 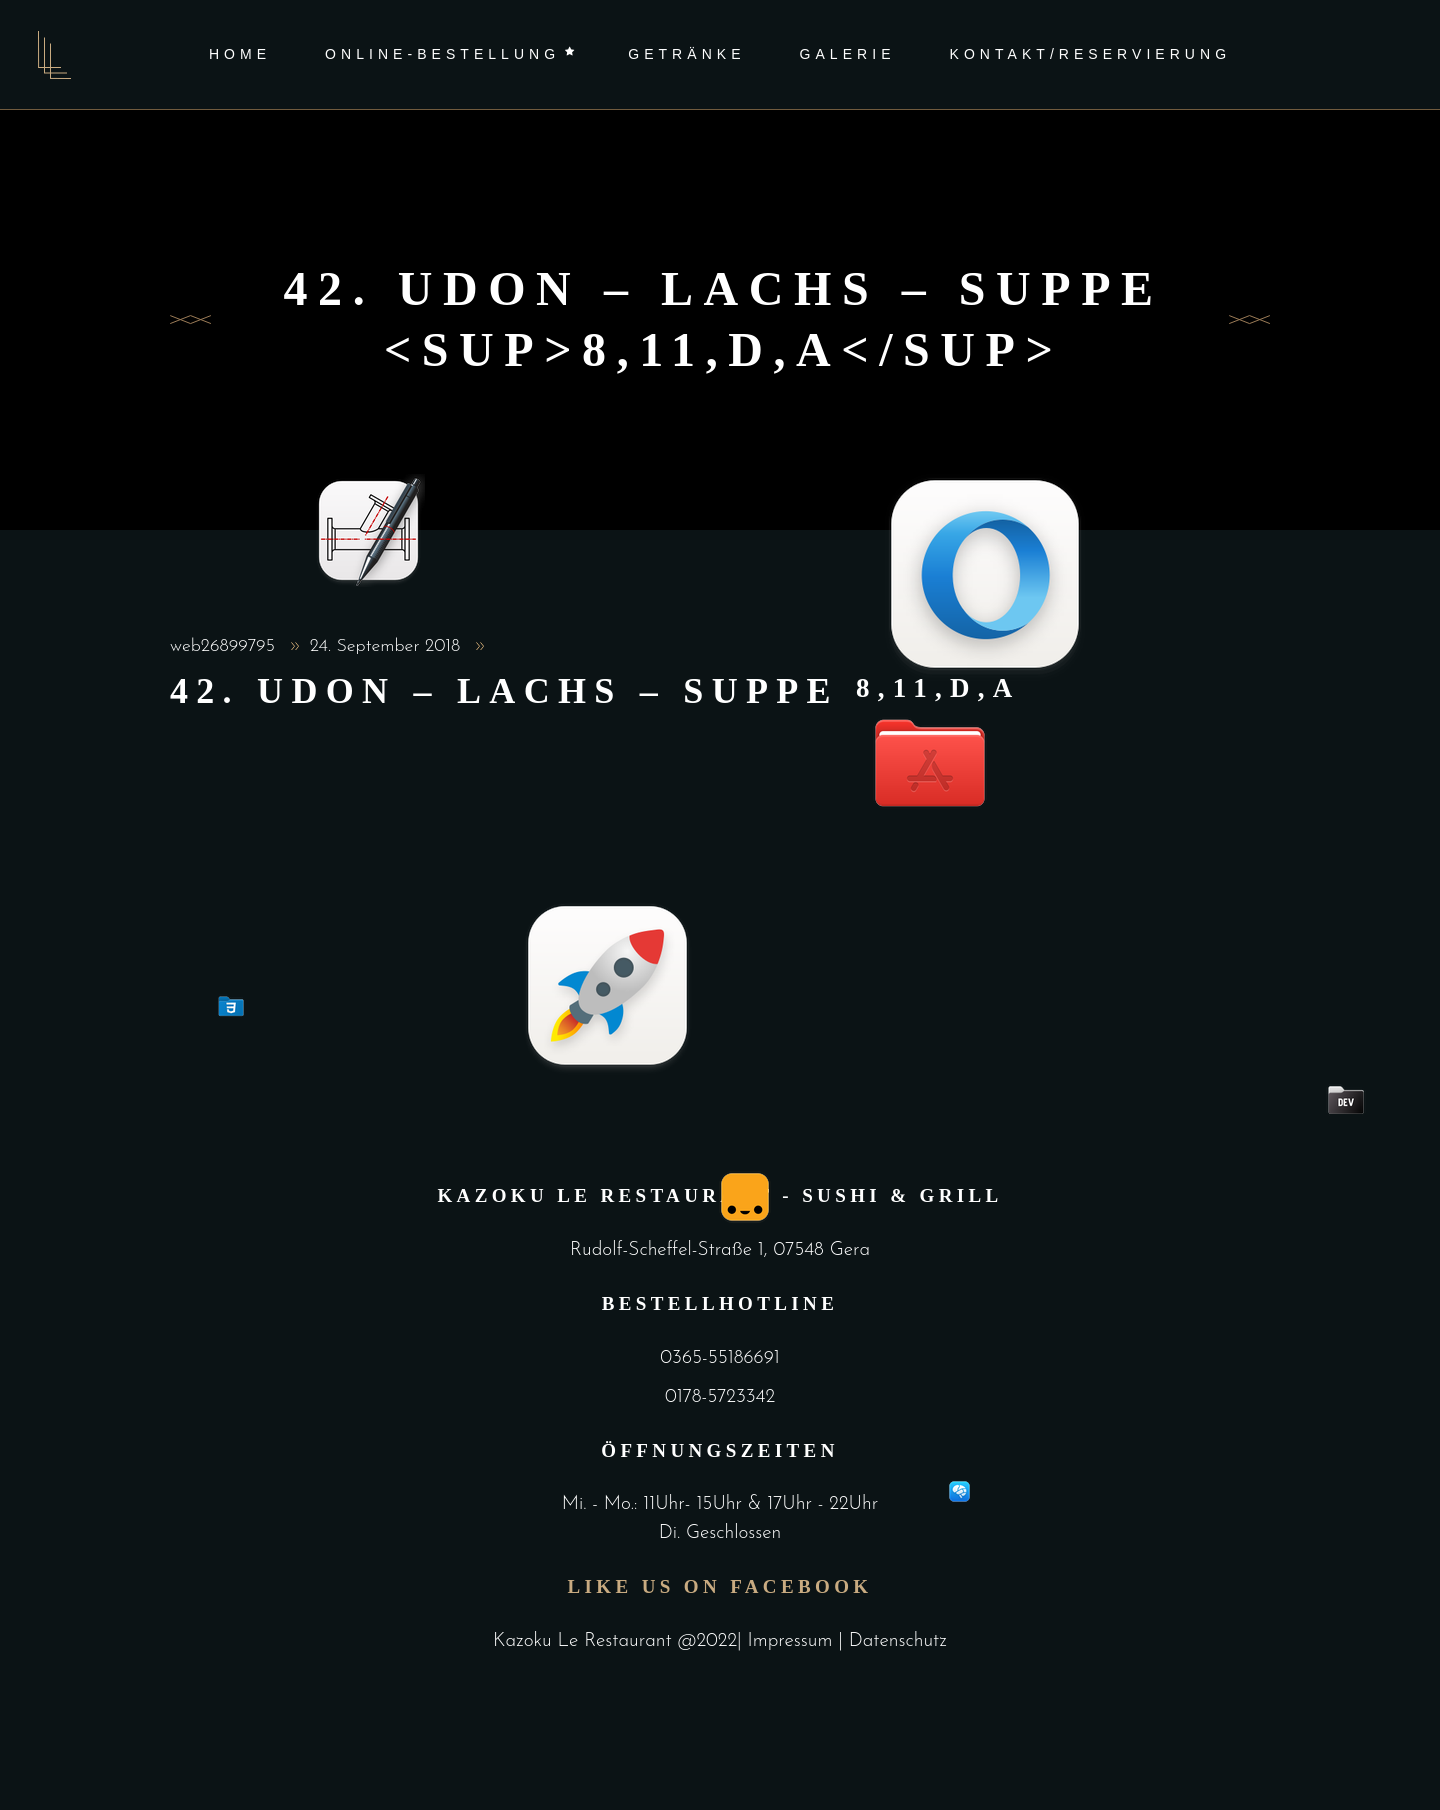 What do you see at coordinates (607, 985) in the screenshot?
I see `launch ibus typing booster input method` at bounding box center [607, 985].